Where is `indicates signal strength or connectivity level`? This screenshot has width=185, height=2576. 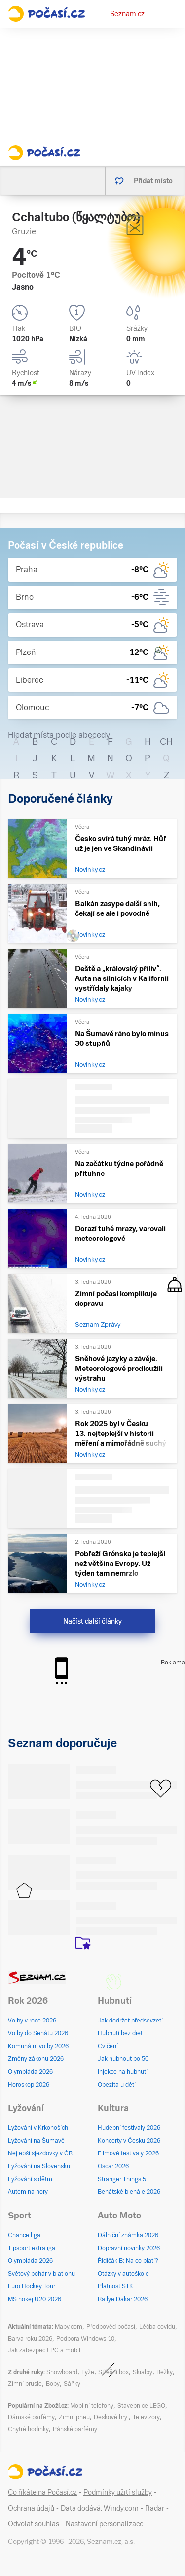
indicates signal strength or connectivity level is located at coordinates (109, 2370).